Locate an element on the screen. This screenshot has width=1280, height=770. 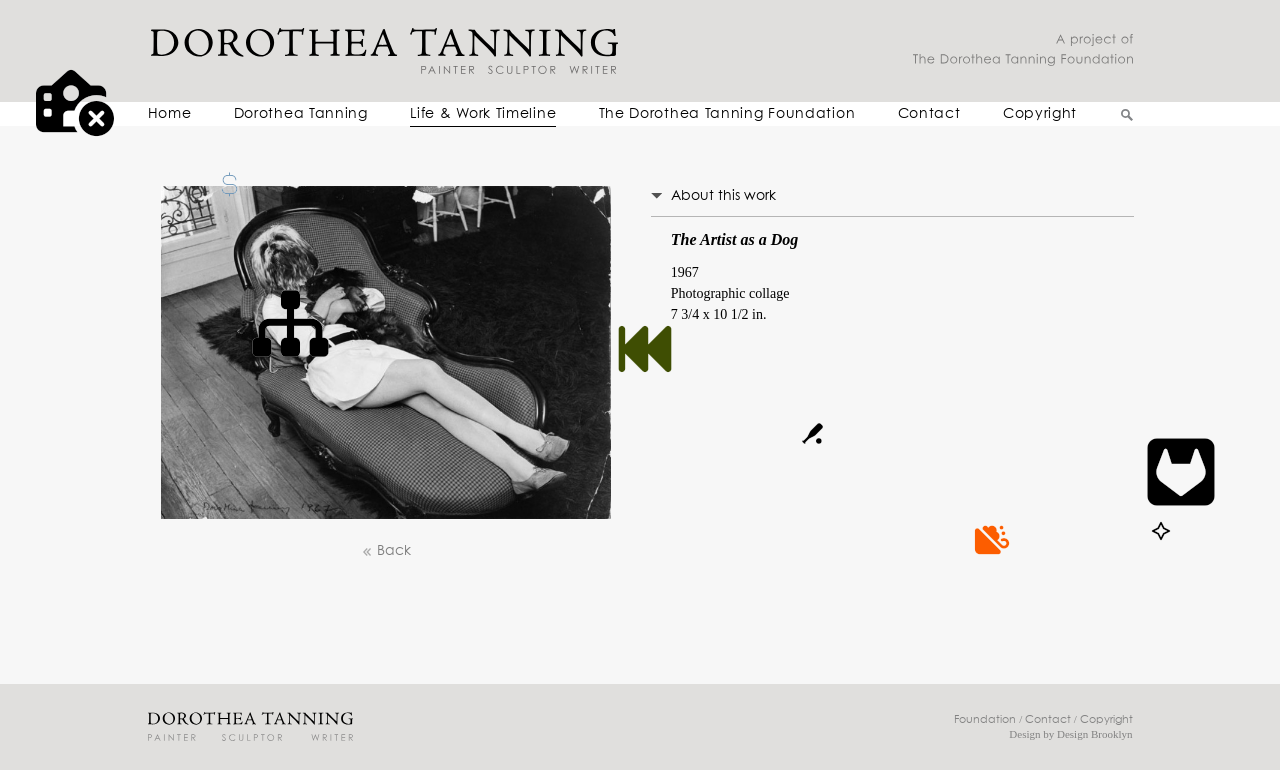
view account balance or financial information is located at coordinates (229, 184).